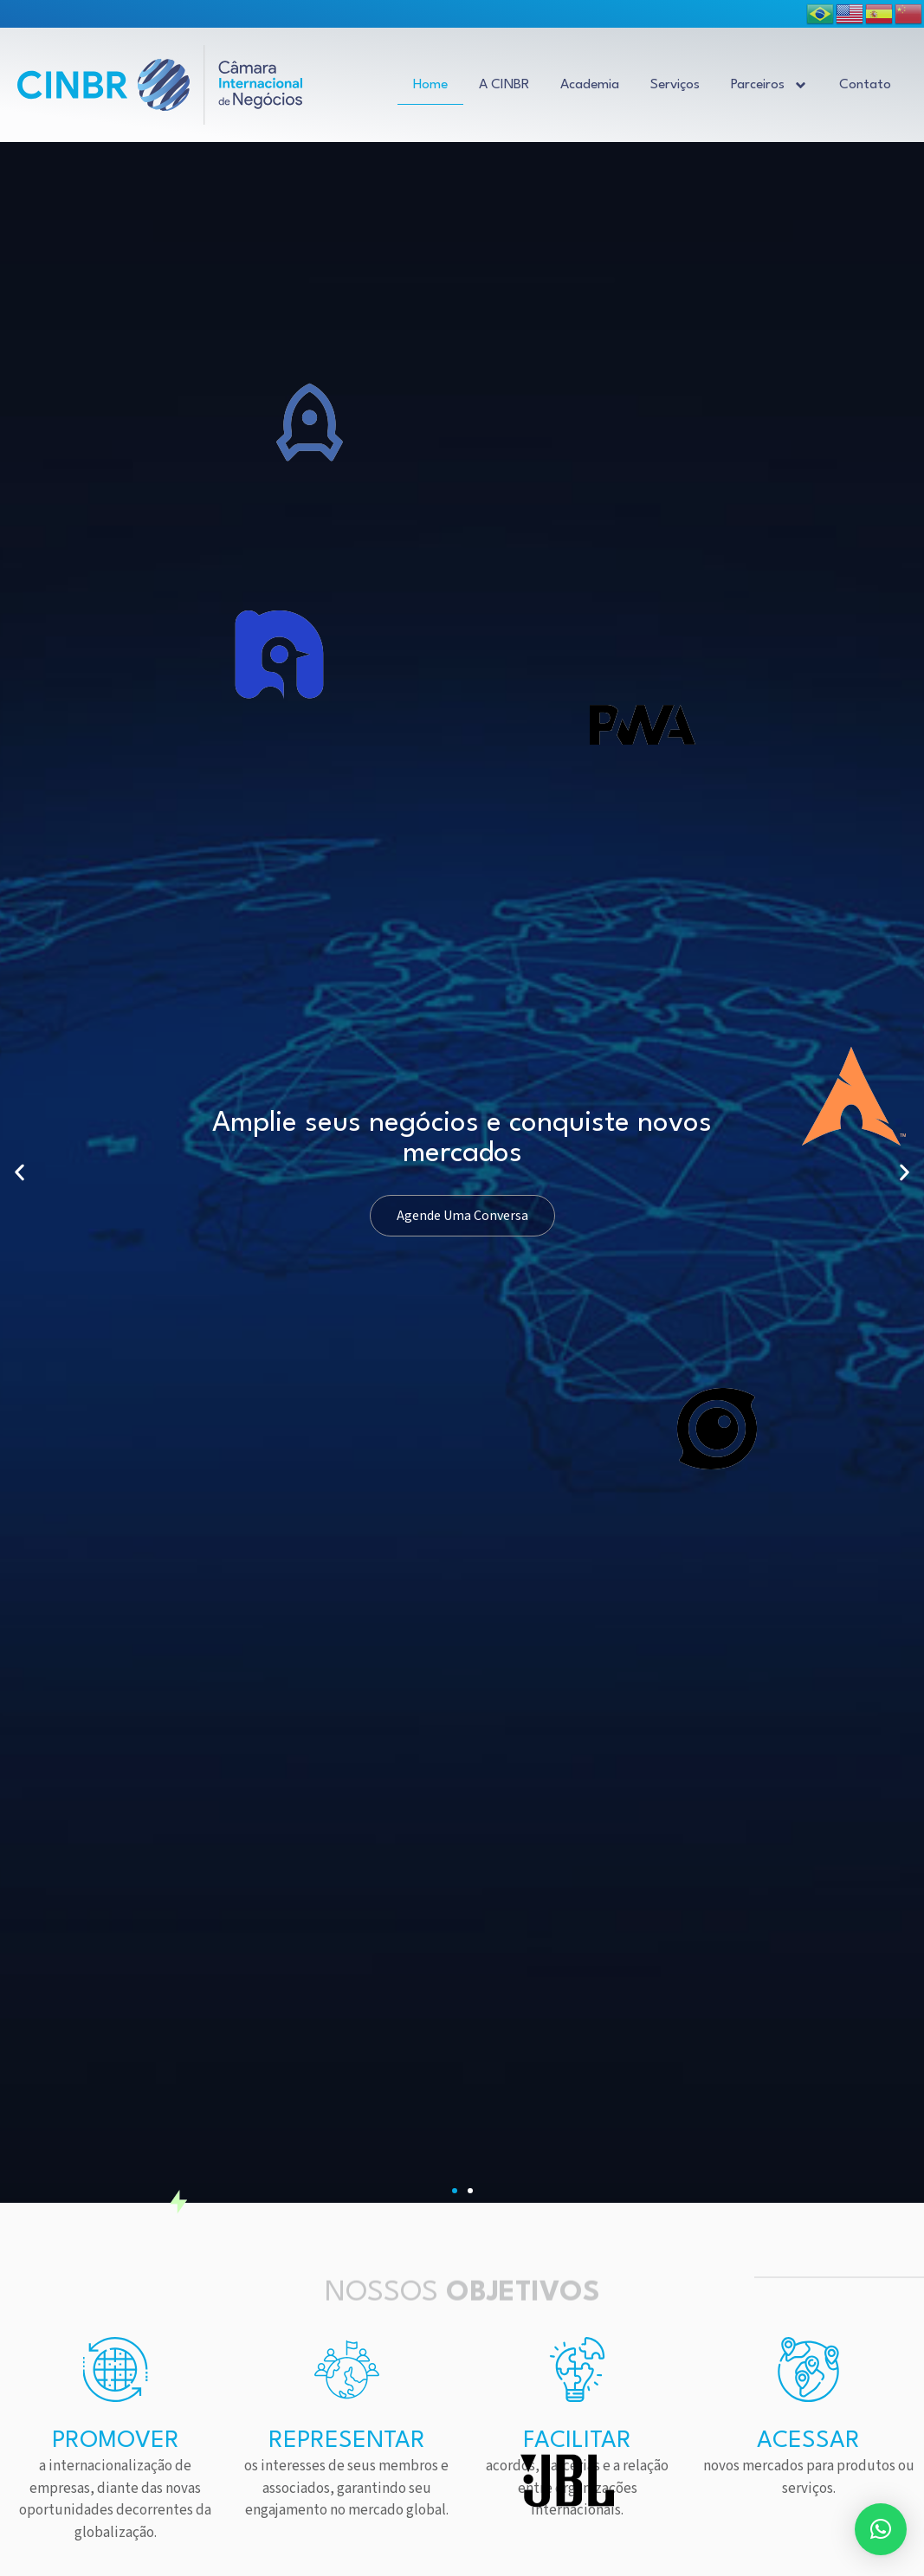  What do you see at coordinates (309, 421) in the screenshot?
I see `launch or deploy an application` at bounding box center [309, 421].